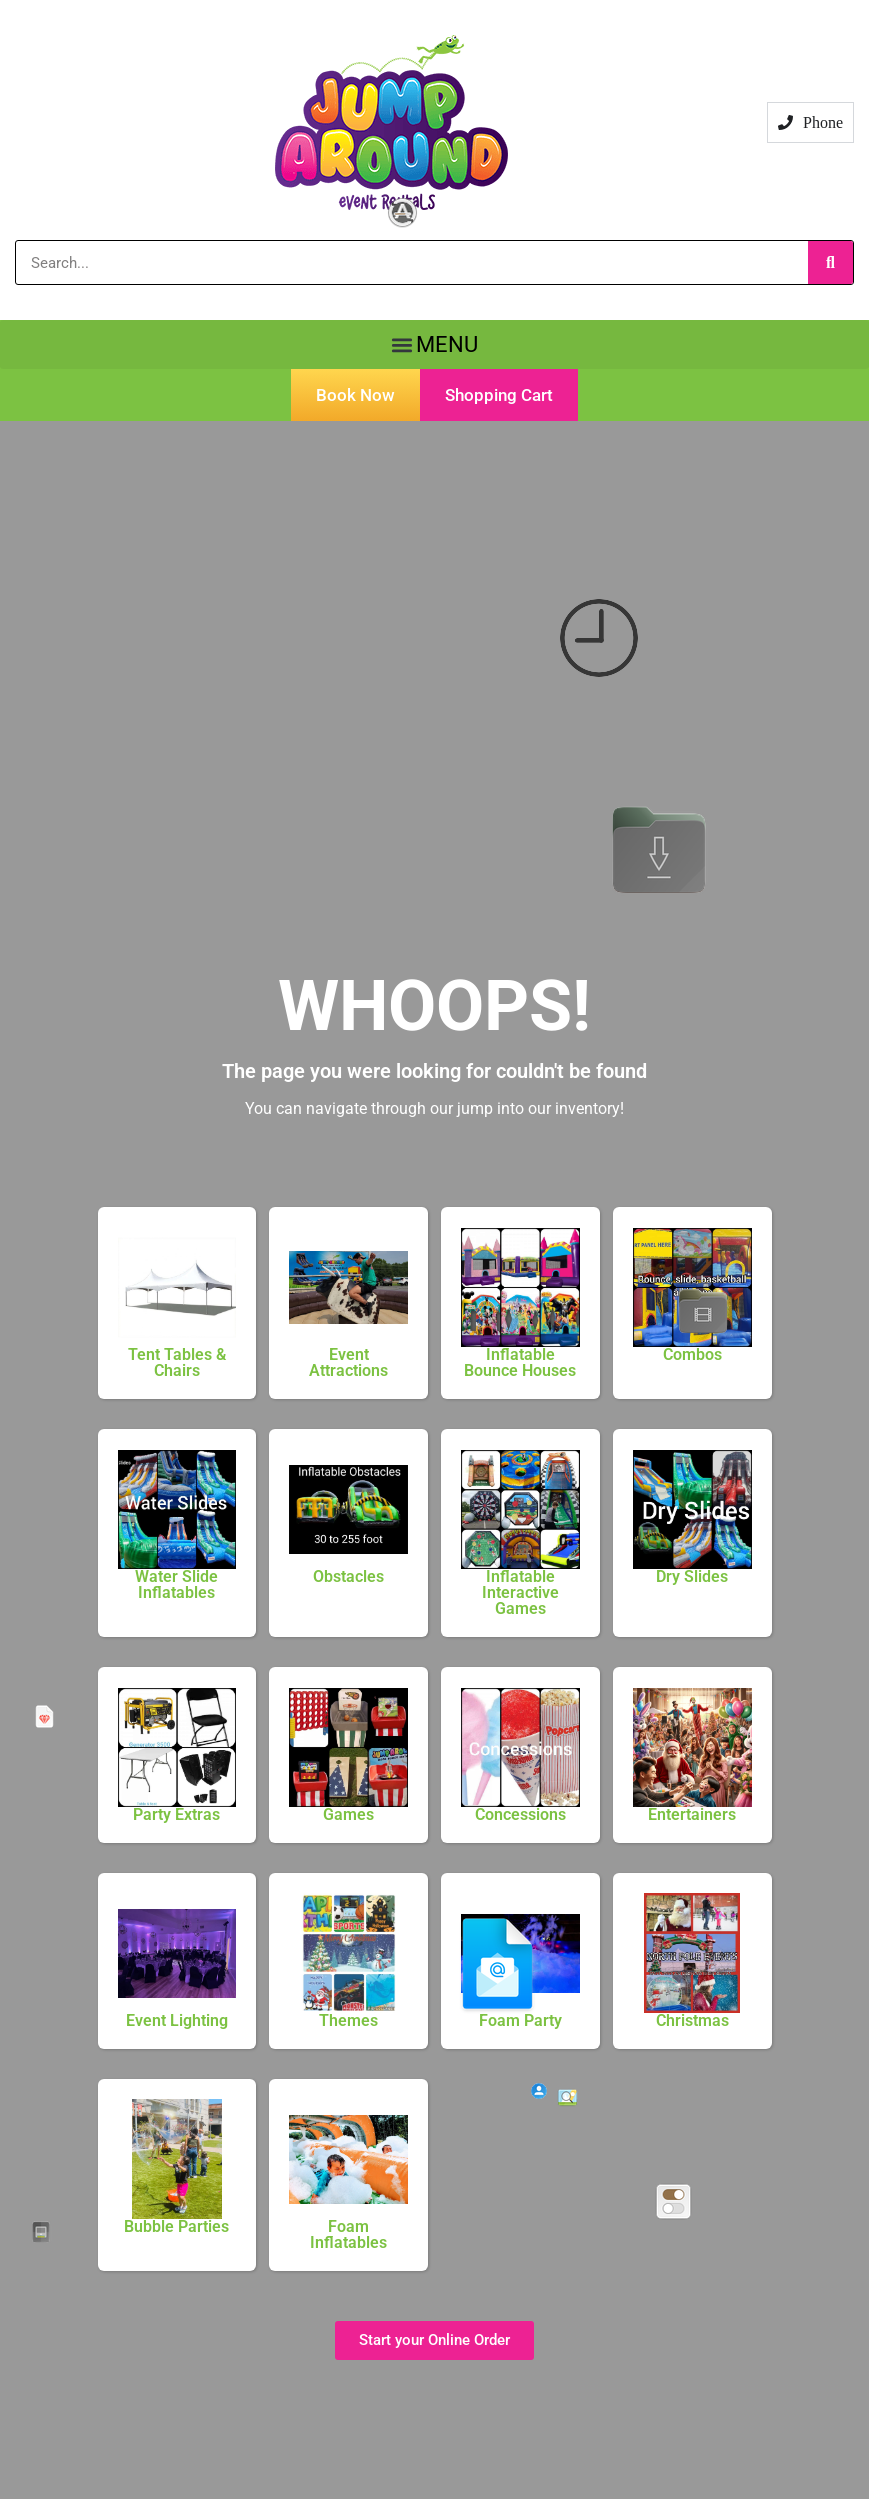 This screenshot has height=2499, width=869. I want to click on default user profile avatar, so click(539, 2091).